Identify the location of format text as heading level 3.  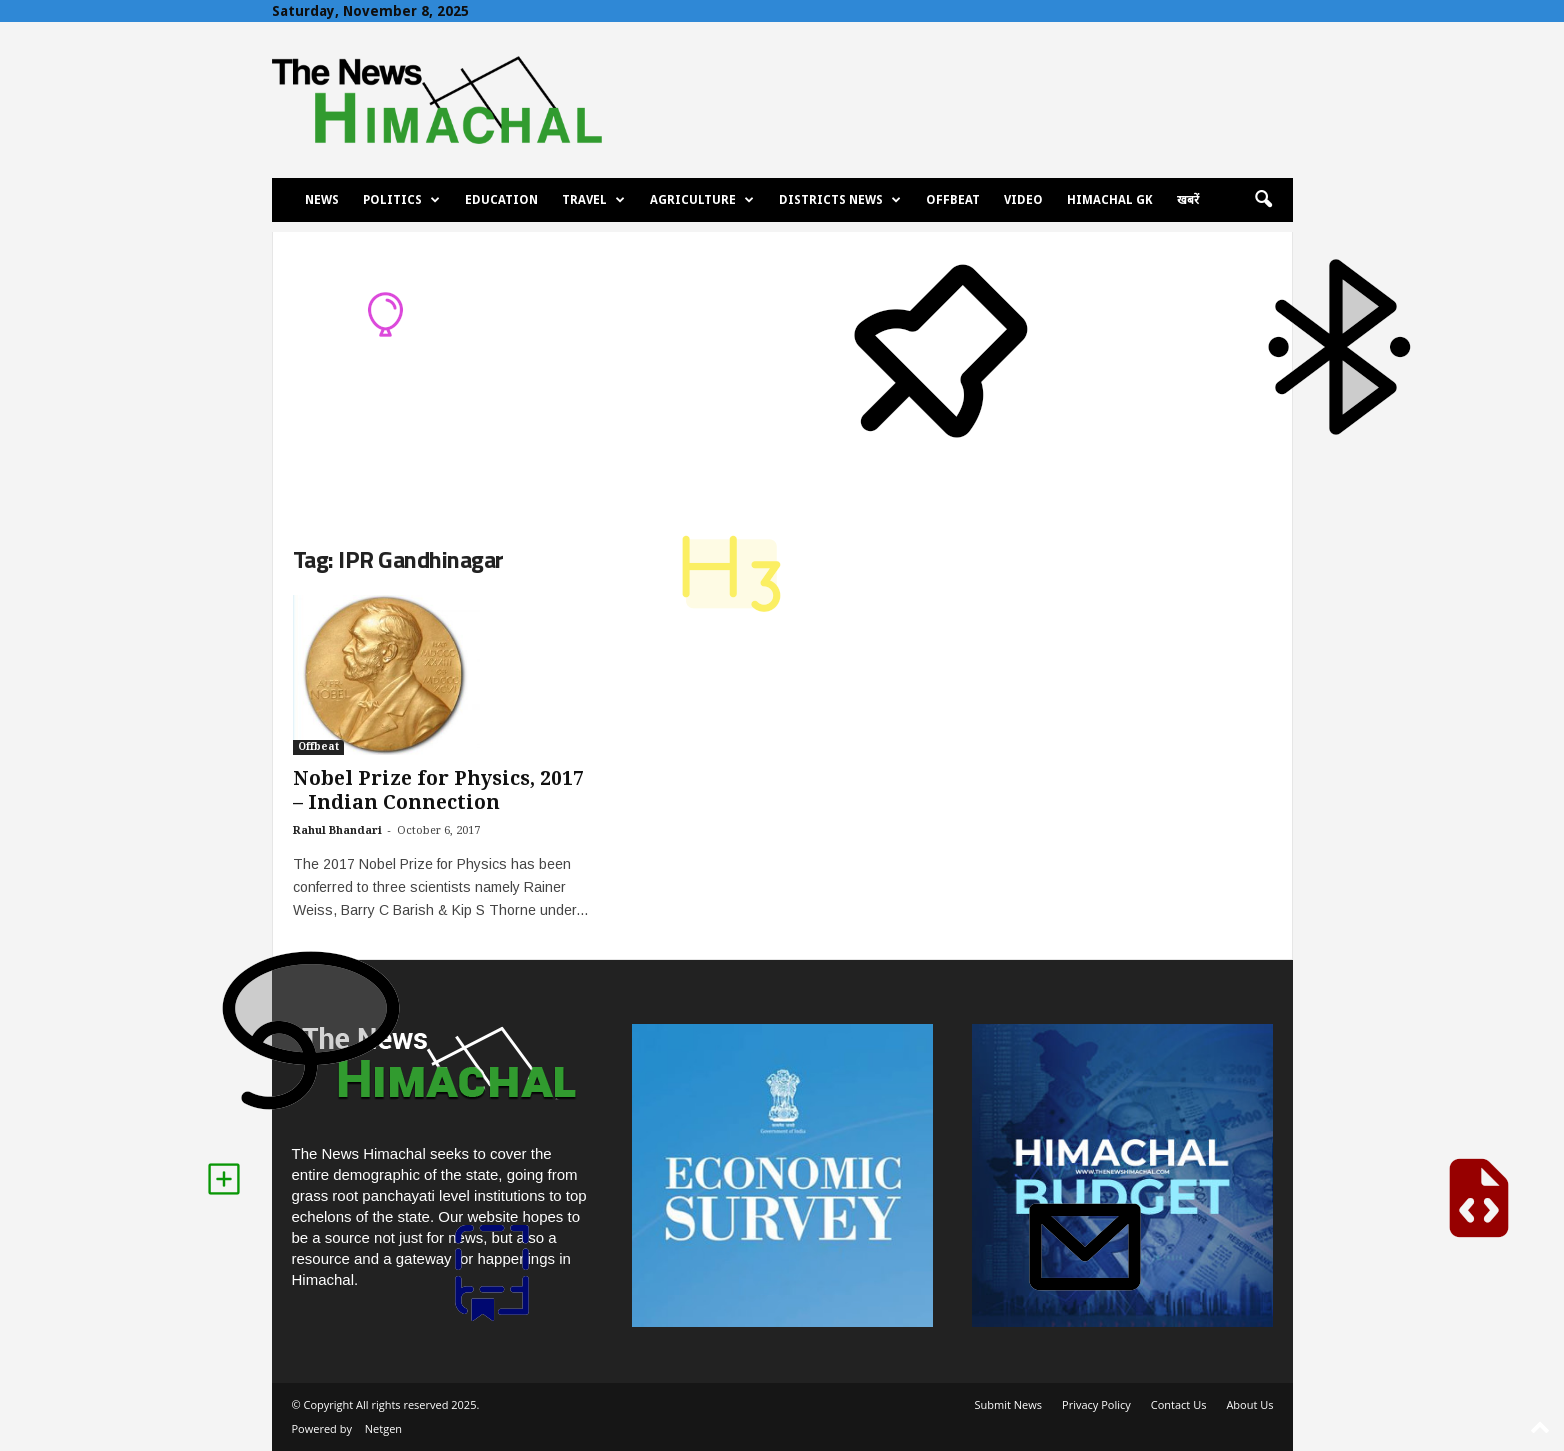
(726, 572).